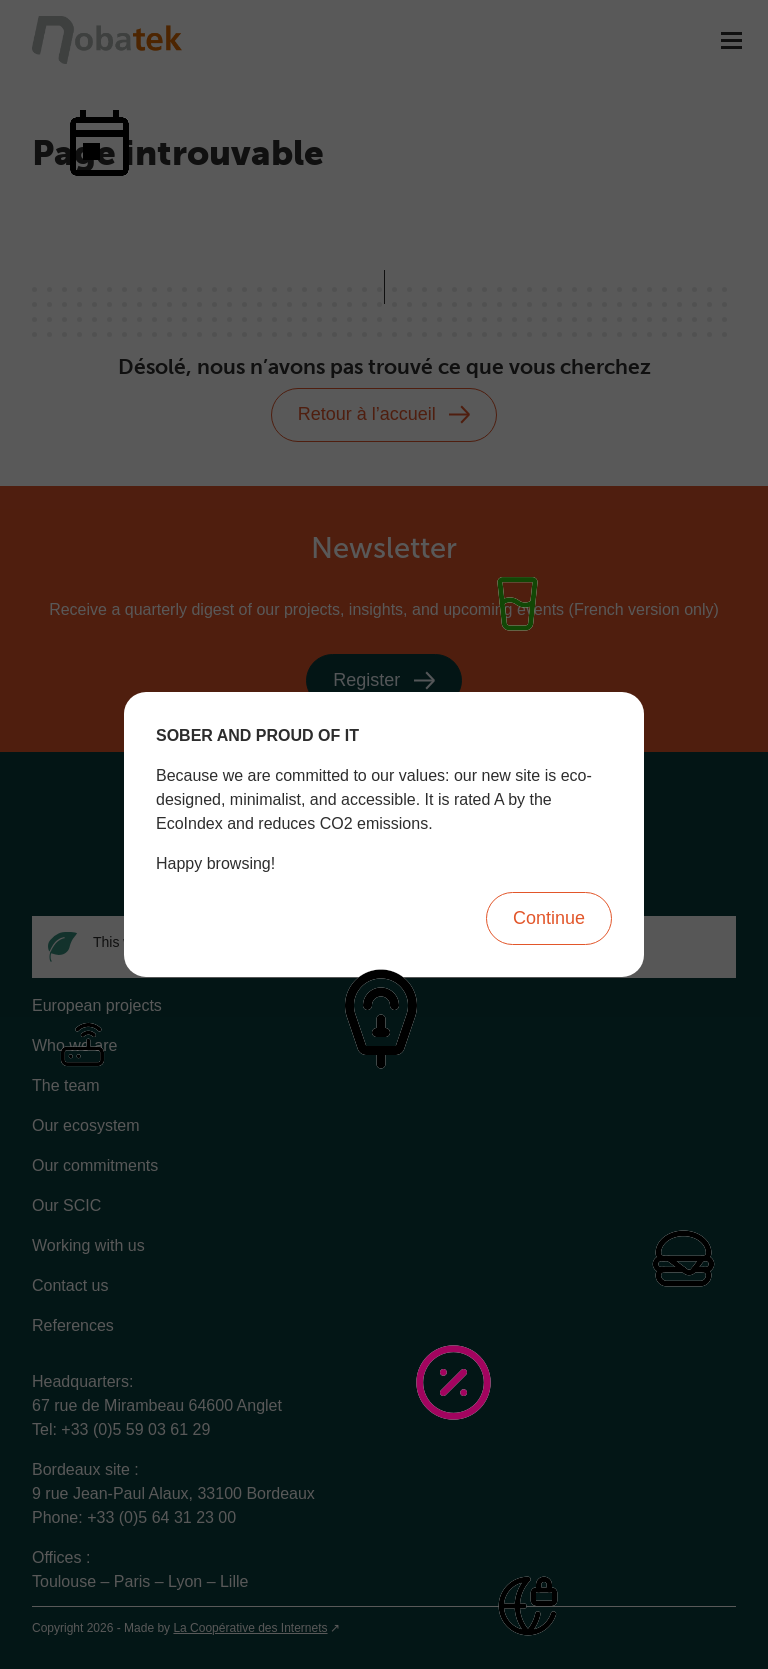 The height and width of the screenshot is (1669, 768). I want to click on find nearby parking meters, so click(381, 1019).